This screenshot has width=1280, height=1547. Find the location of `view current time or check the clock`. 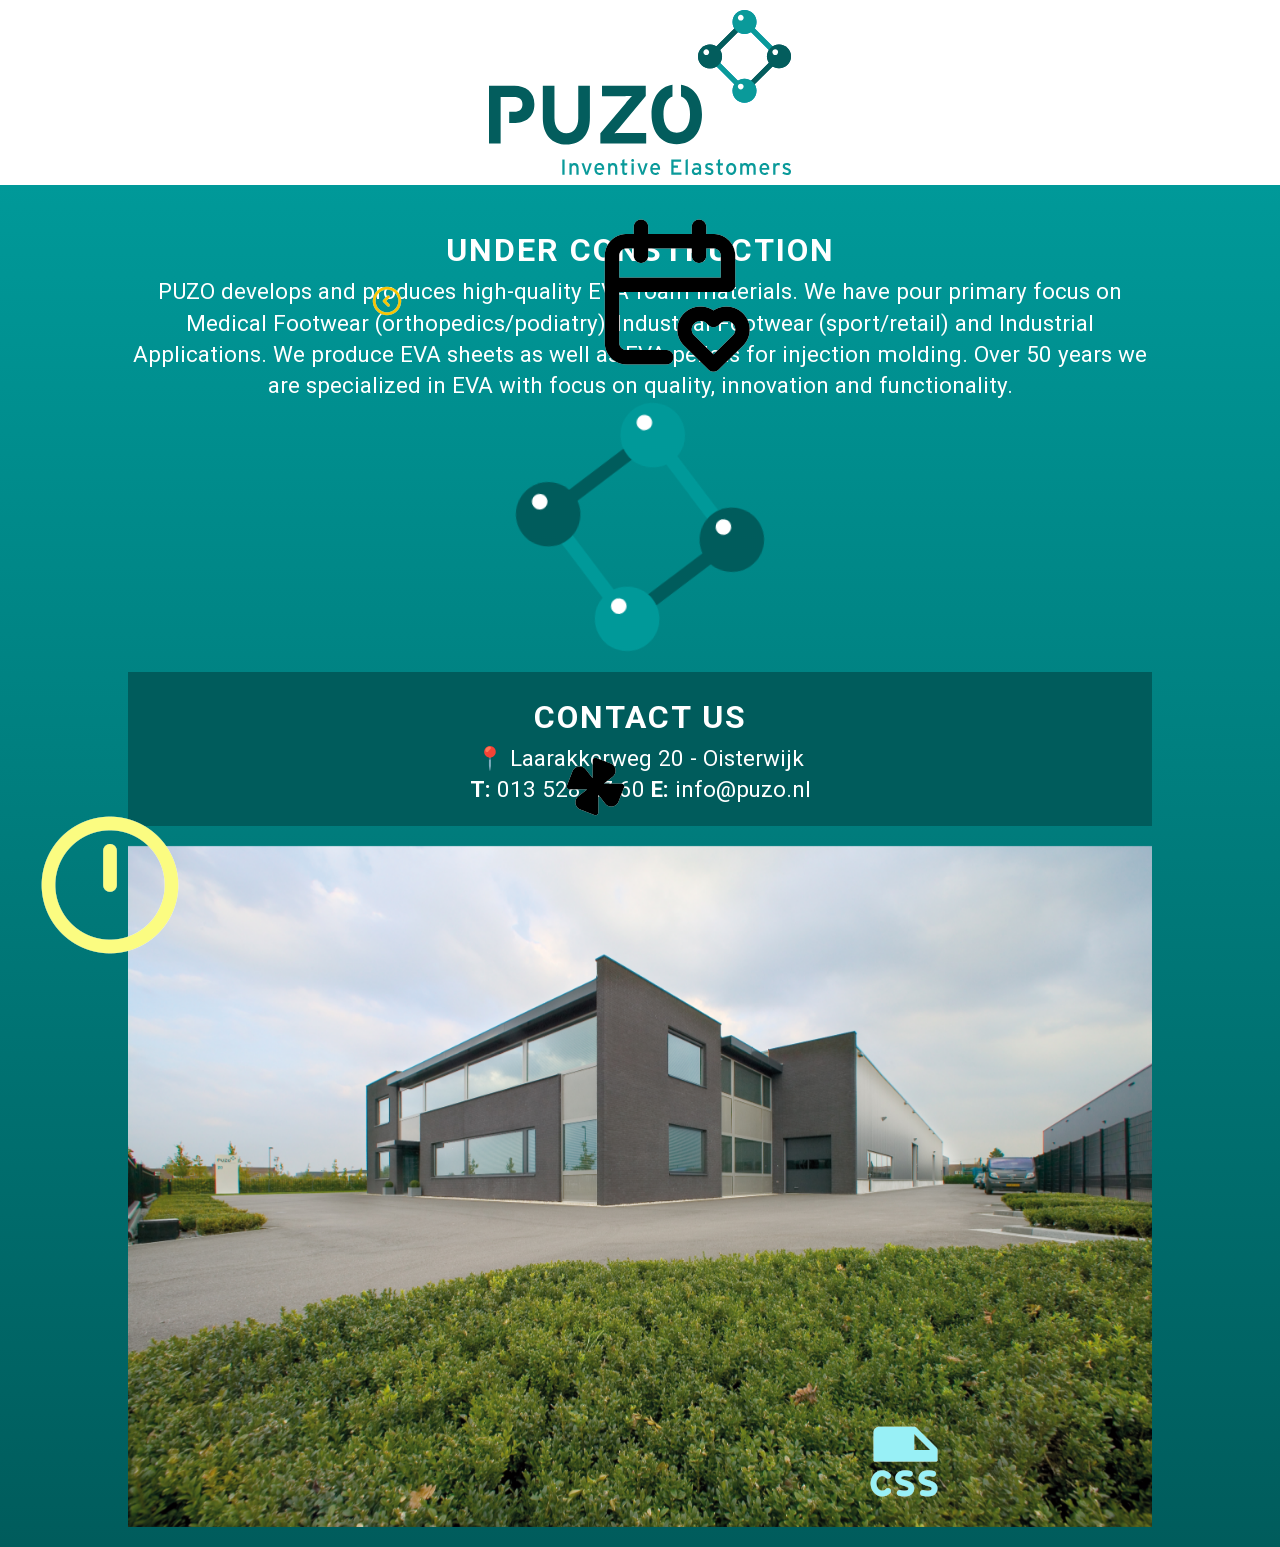

view current time or check the clock is located at coordinates (110, 885).